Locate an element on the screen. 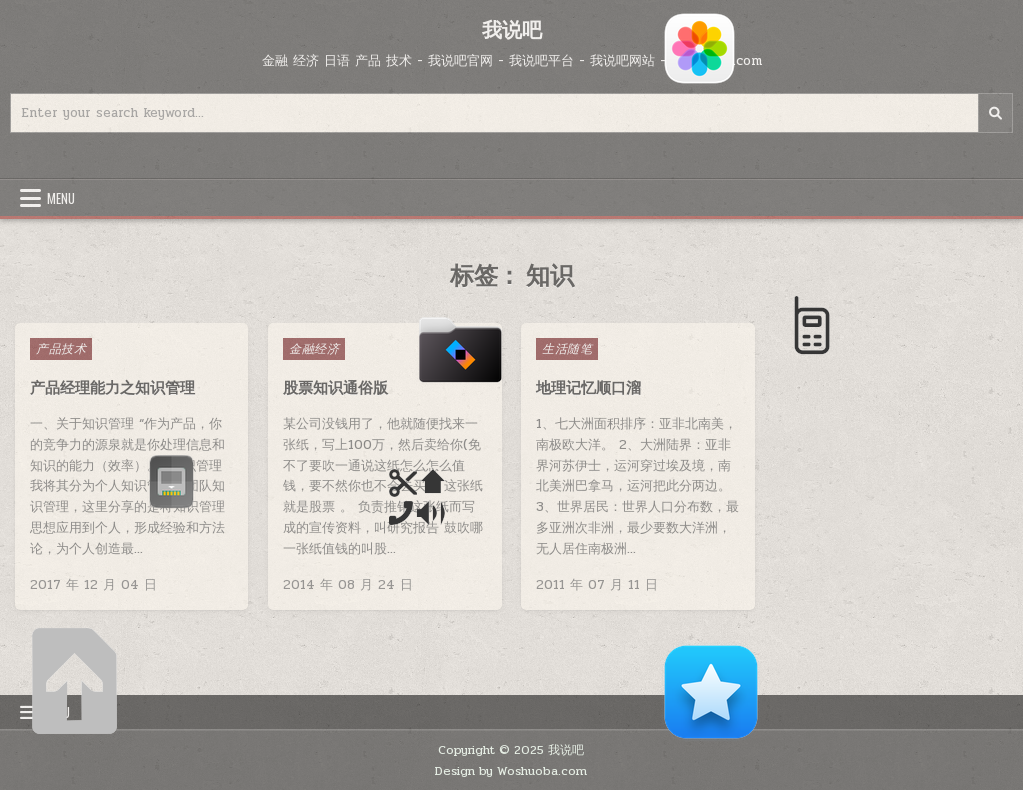 The width and height of the screenshot is (1023, 790). folder containing JetBrains Ktor project files is located at coordinates (460, 352).